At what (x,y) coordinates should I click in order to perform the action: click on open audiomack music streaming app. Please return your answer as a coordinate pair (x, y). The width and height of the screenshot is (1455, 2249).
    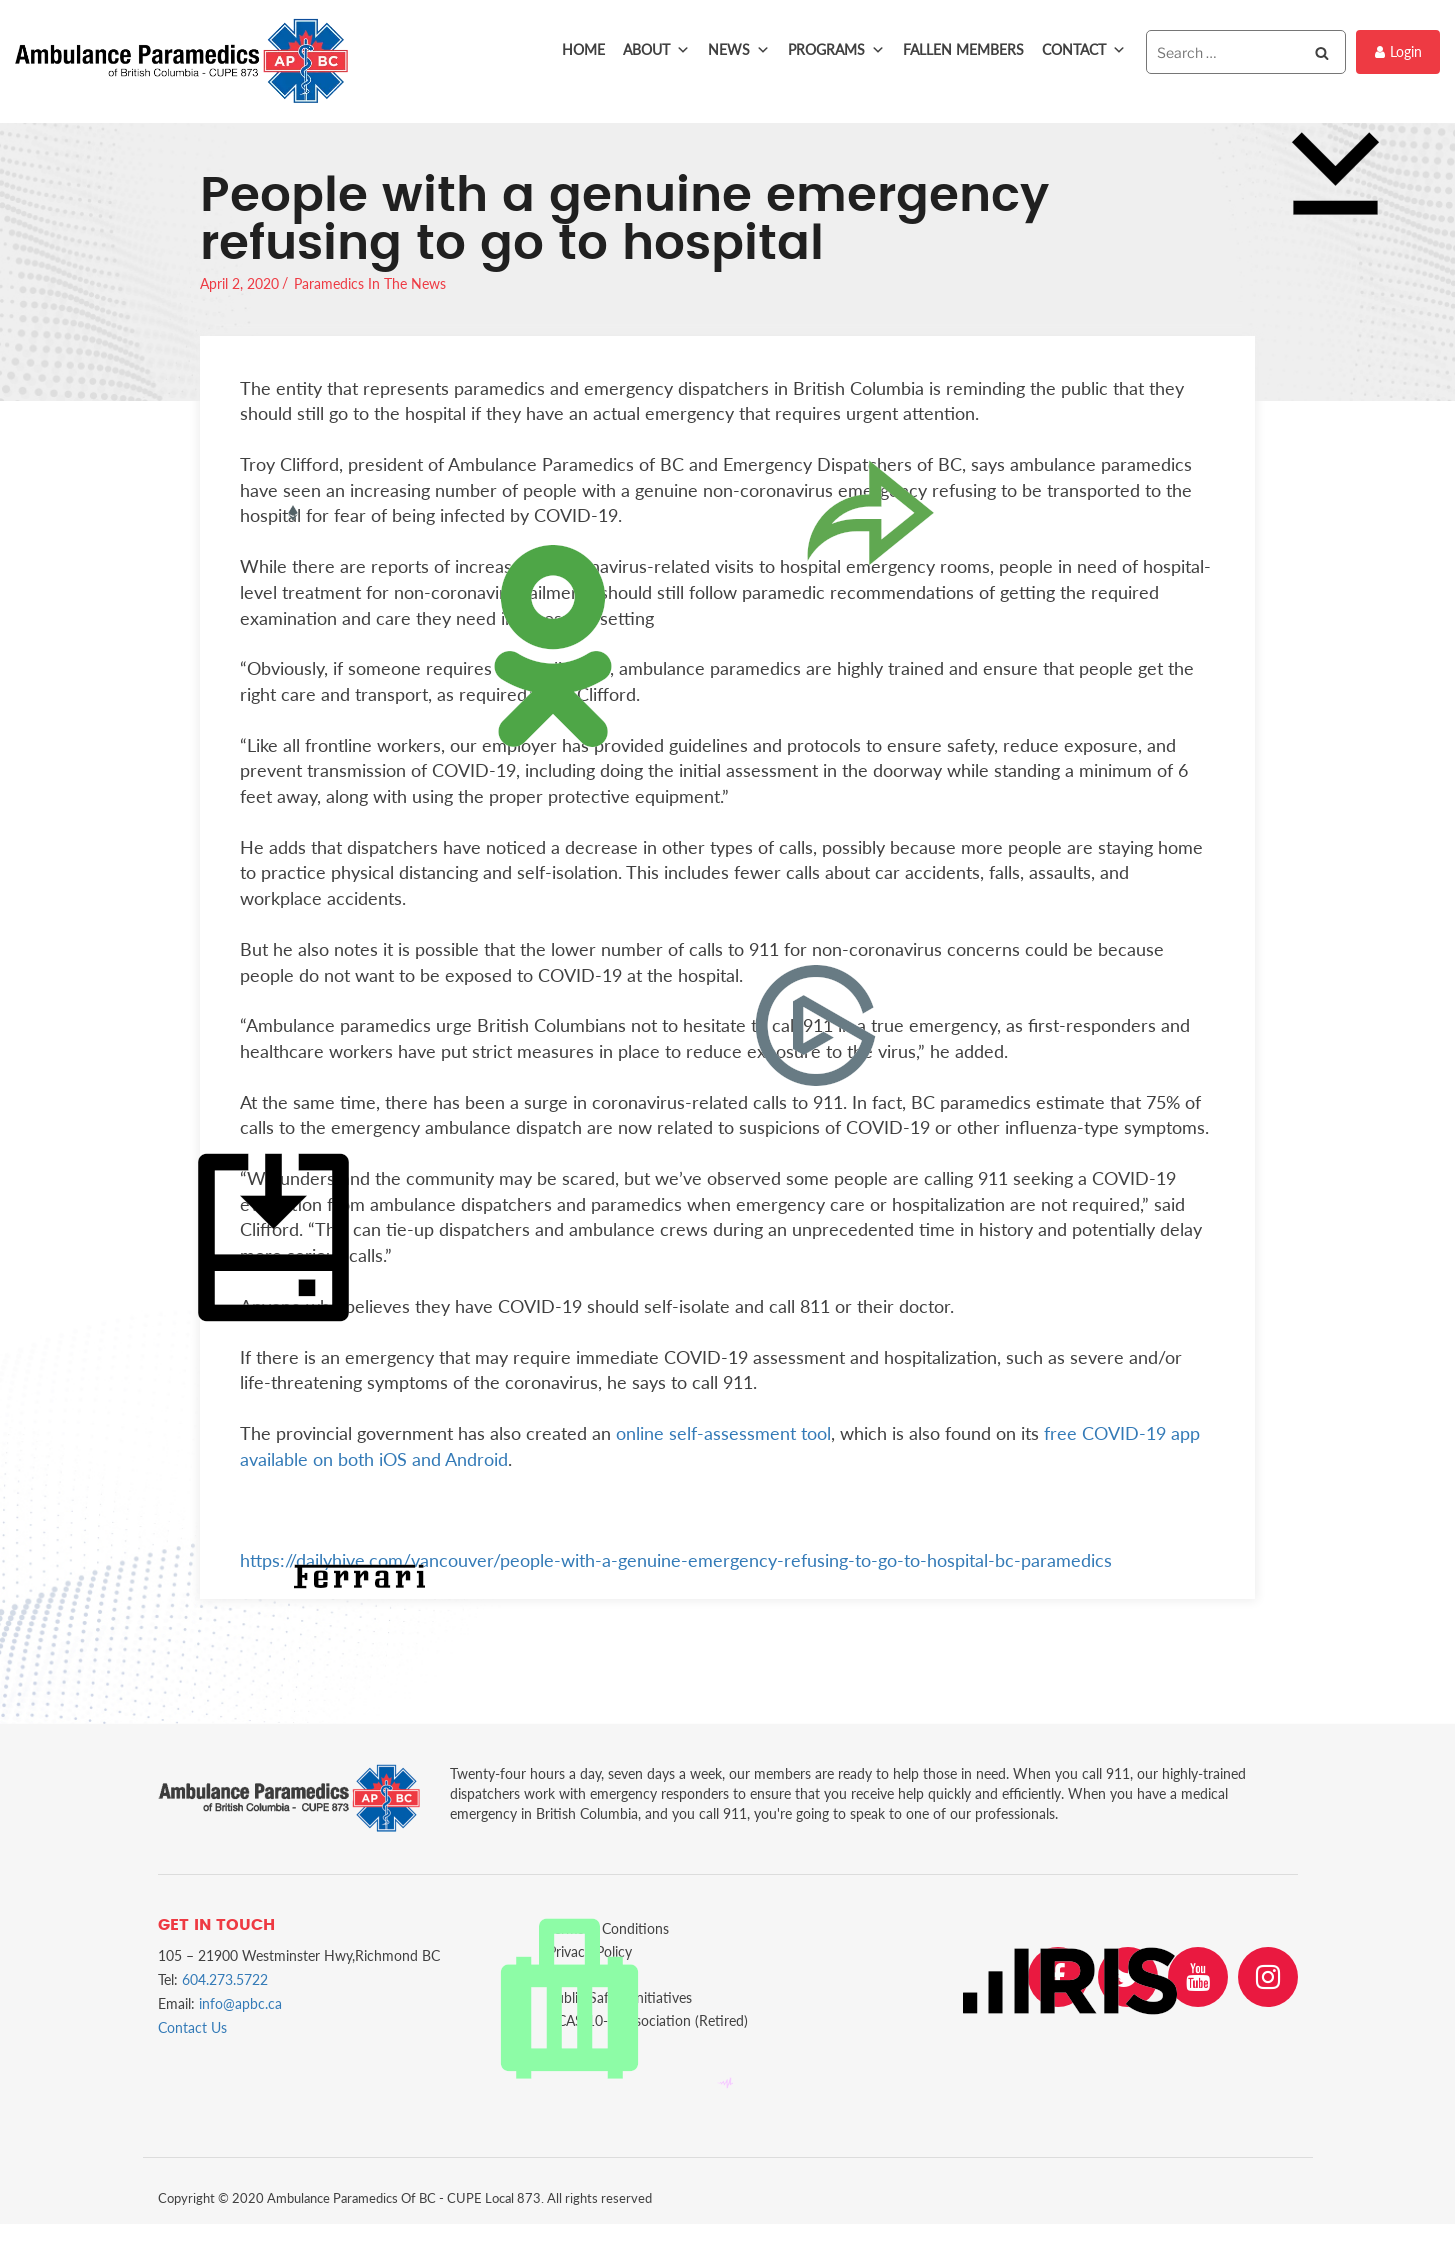
    Looking at the image, I should click on (725, 2083).